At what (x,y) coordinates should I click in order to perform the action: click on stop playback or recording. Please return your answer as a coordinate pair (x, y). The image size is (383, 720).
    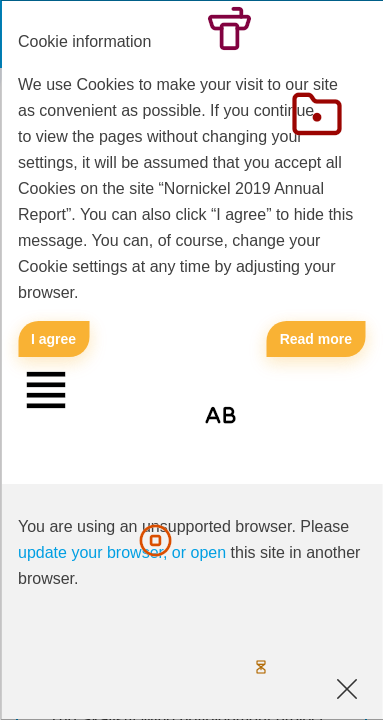
    Looking at the image, I should click on (155, 540).